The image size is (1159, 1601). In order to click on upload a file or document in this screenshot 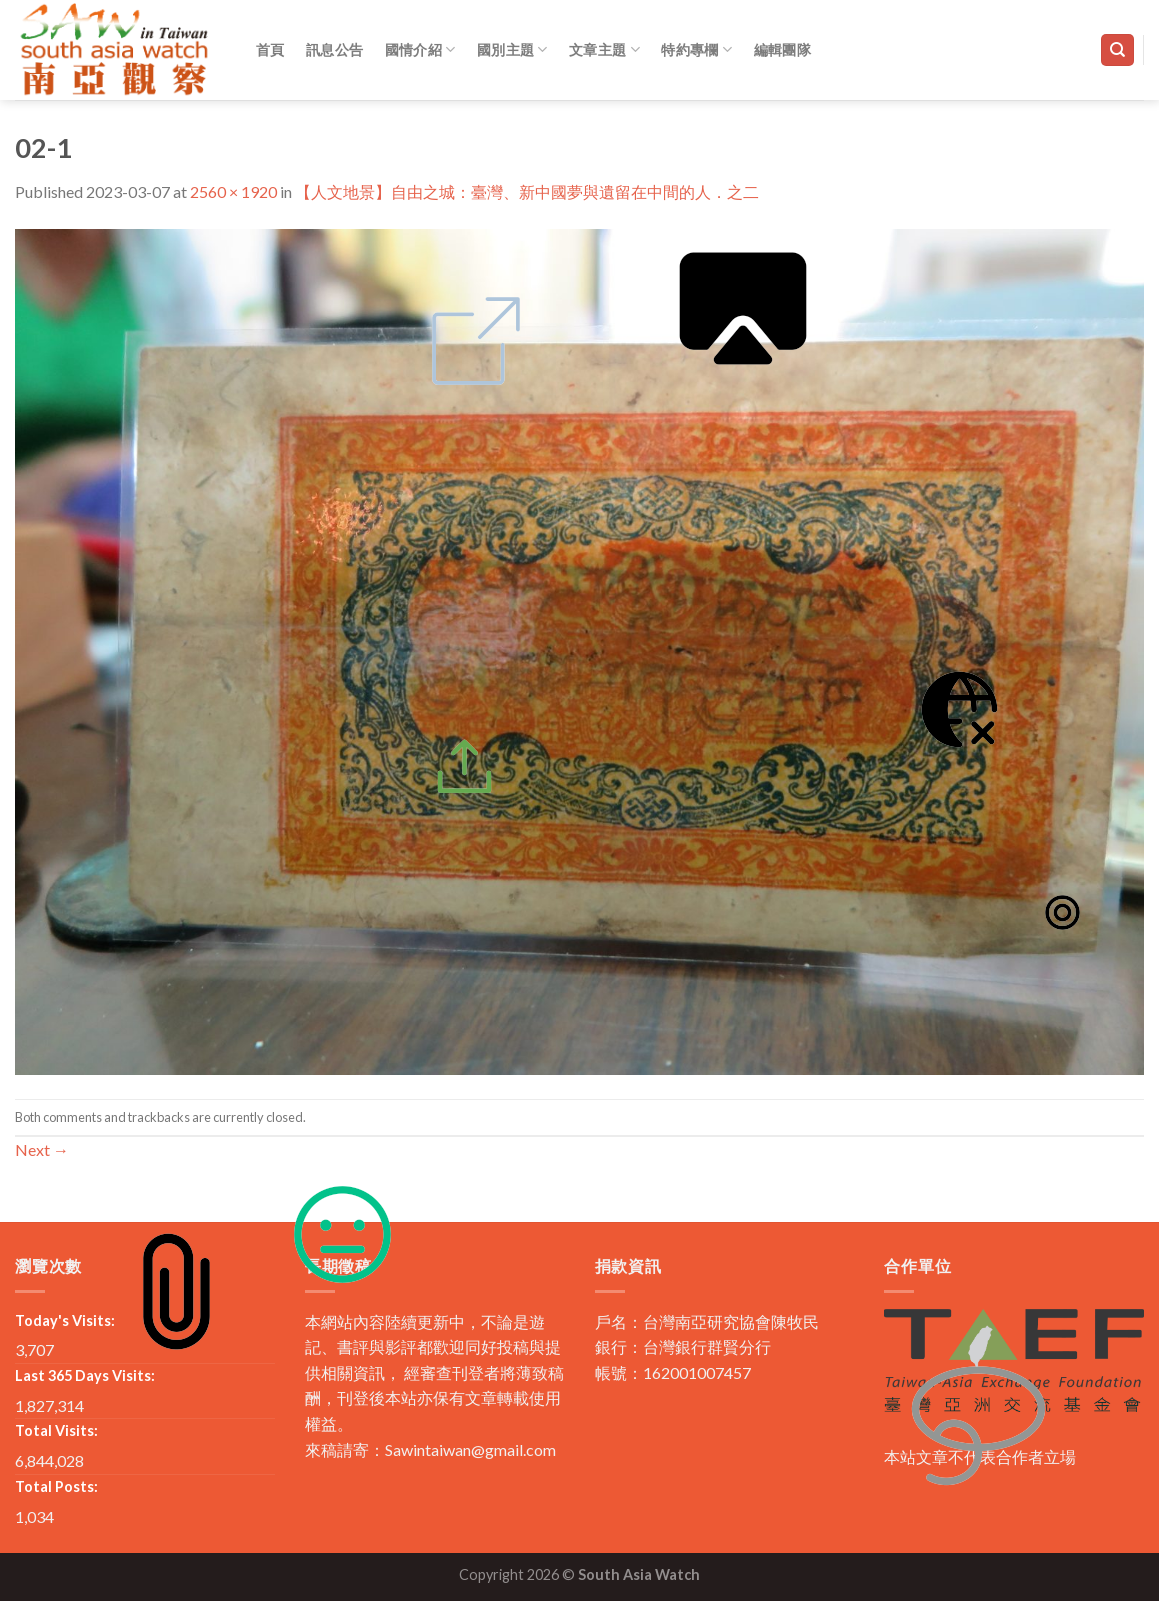, I will do `click(464, 768)`.